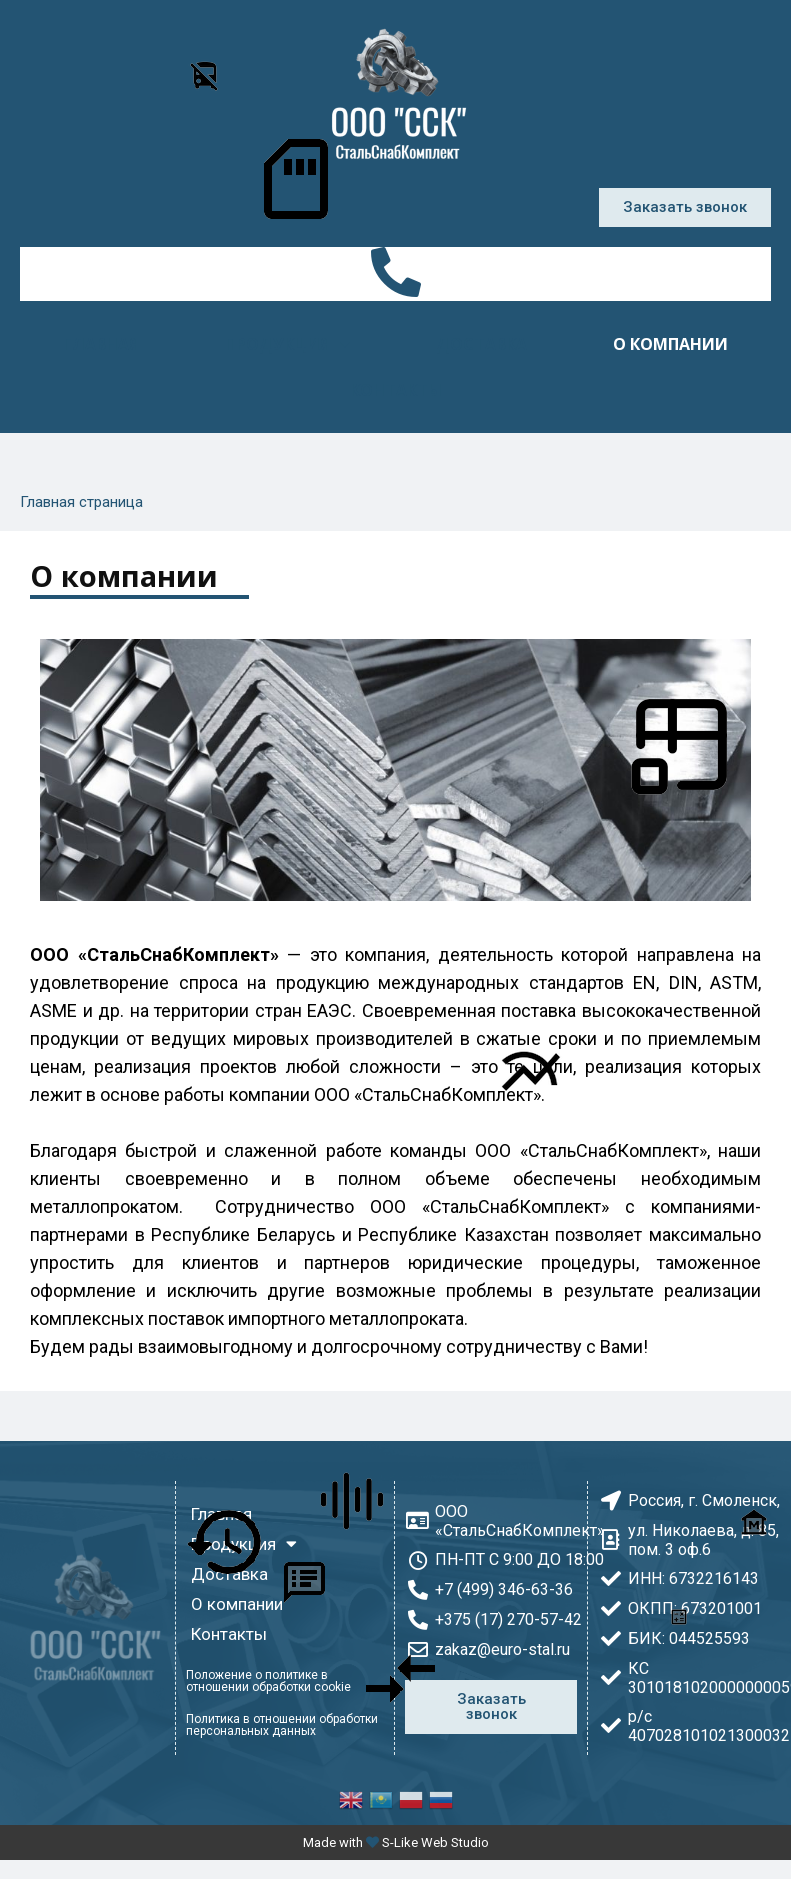  I want to click on audio playback or sound visualization, so click(352, 1501).